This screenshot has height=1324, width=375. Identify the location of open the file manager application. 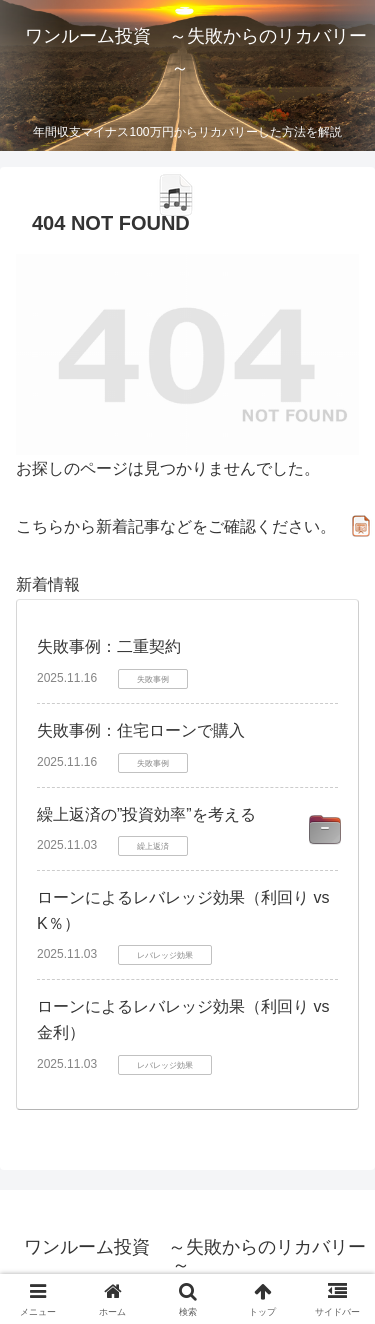
(325, 829).